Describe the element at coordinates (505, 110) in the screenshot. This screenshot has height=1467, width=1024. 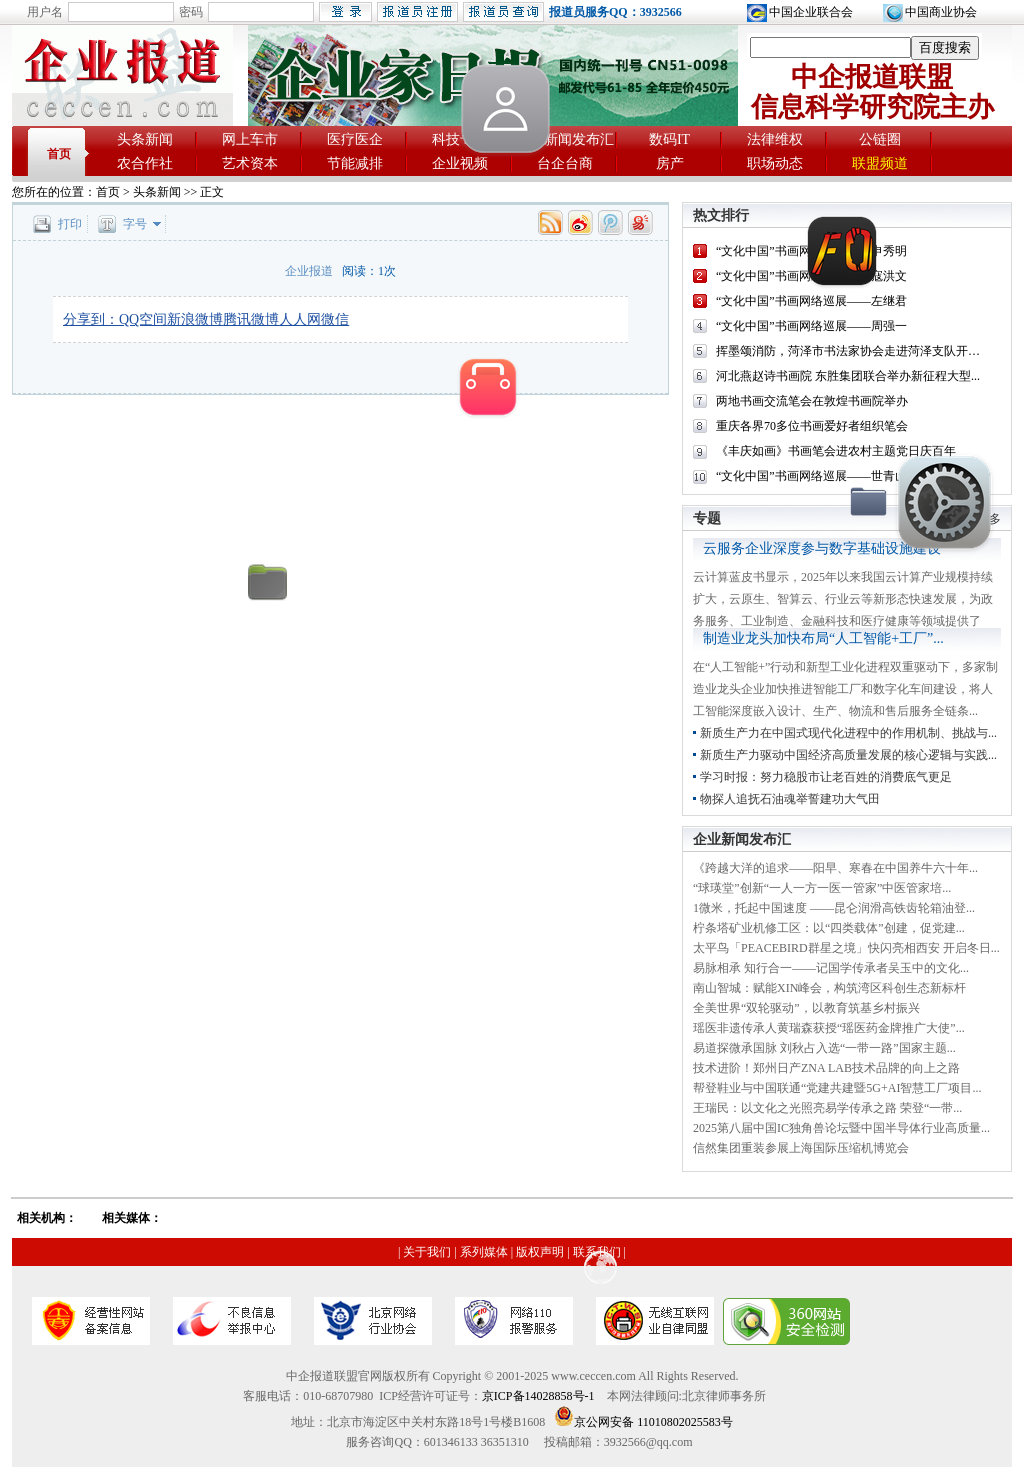
I see `configure LDAP directory service settings` at that location.